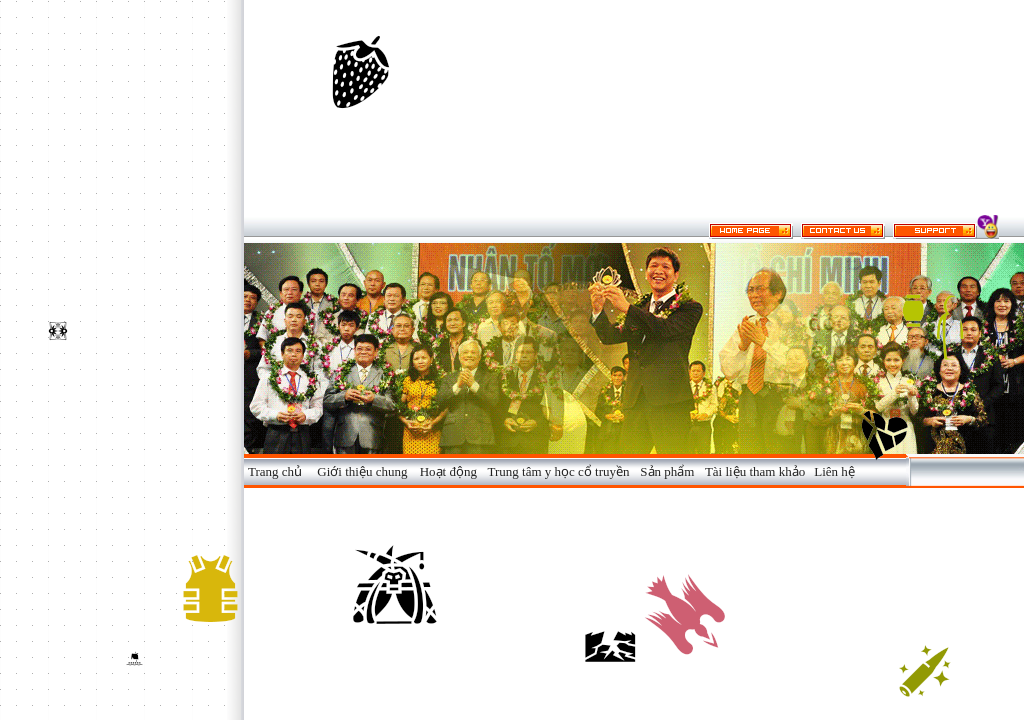  Describe the element at coordinates (884, 435) in the screenshot. I see `indicates a broken heart or heartbreak status` at that location.